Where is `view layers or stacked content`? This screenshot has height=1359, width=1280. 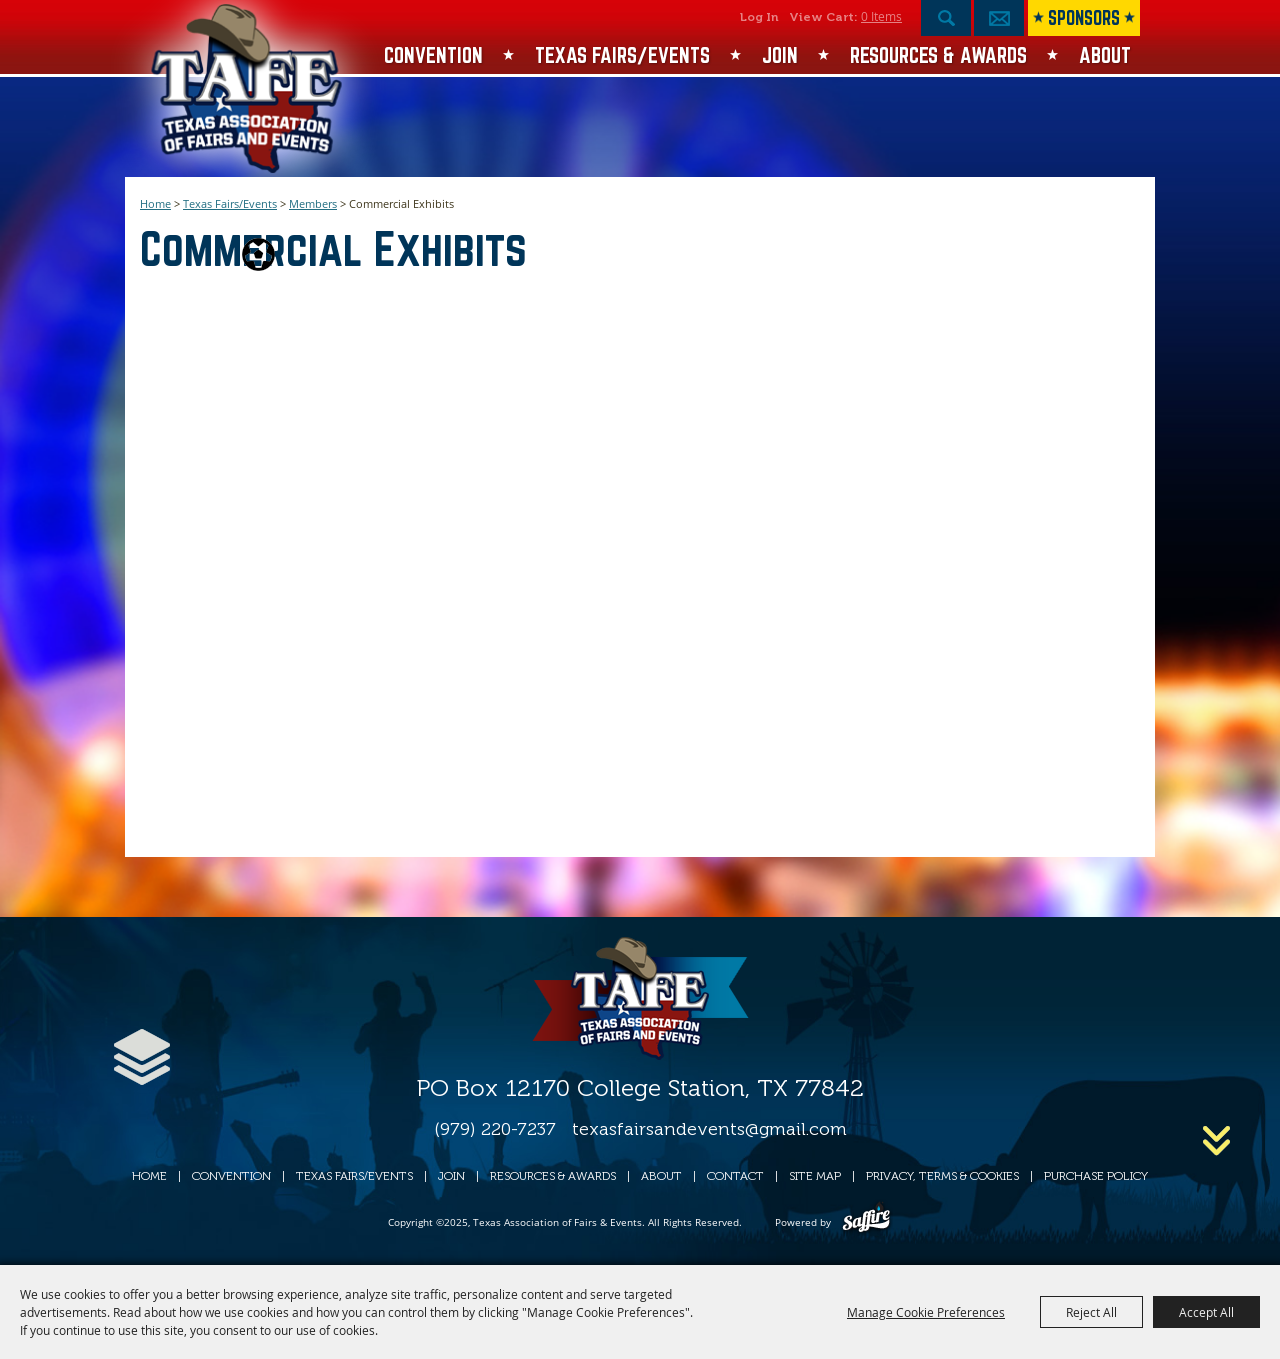 view layers or stacked content is located at coordinates (142, 1057).